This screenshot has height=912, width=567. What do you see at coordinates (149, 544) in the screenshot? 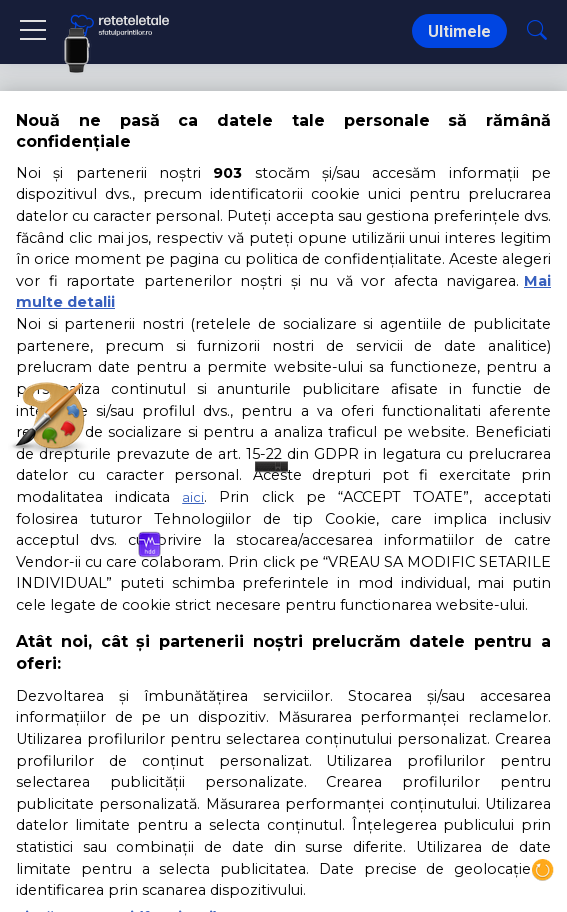
I see `virtualbox hard disk drive file` at bounding box center [149, 544].